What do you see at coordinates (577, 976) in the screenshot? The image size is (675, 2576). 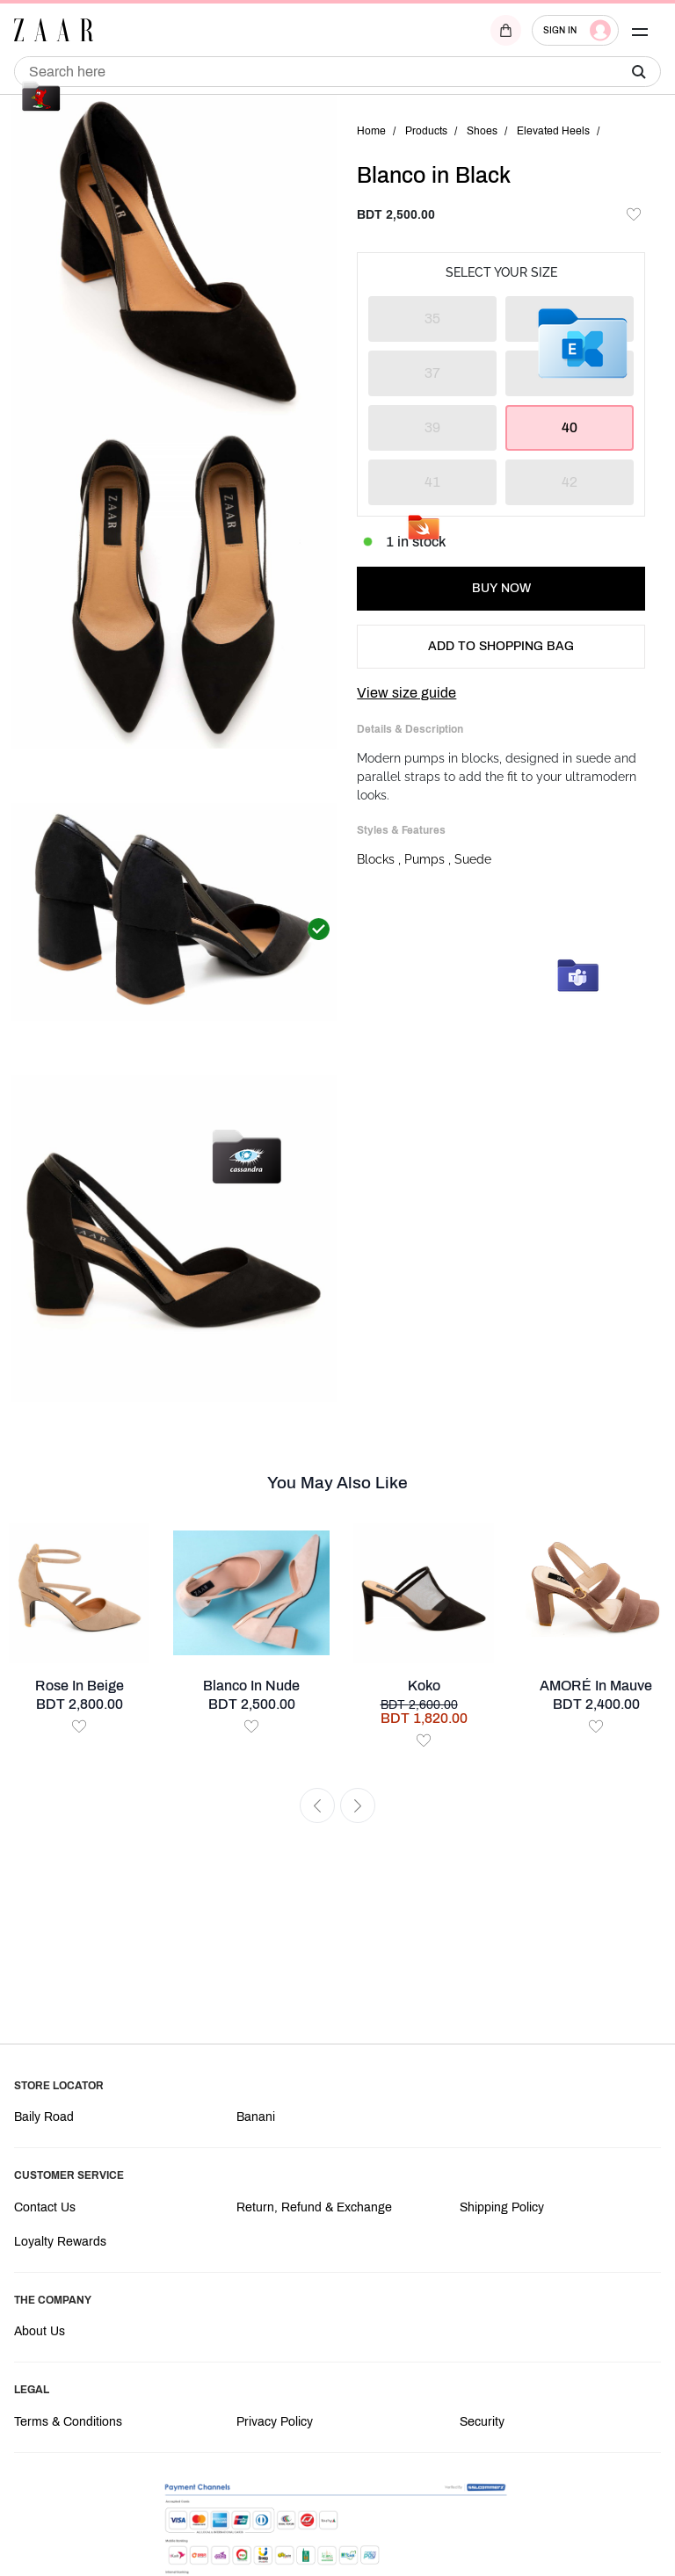 I see `open microsoft teams files folder` at bounding box center [577, 976].